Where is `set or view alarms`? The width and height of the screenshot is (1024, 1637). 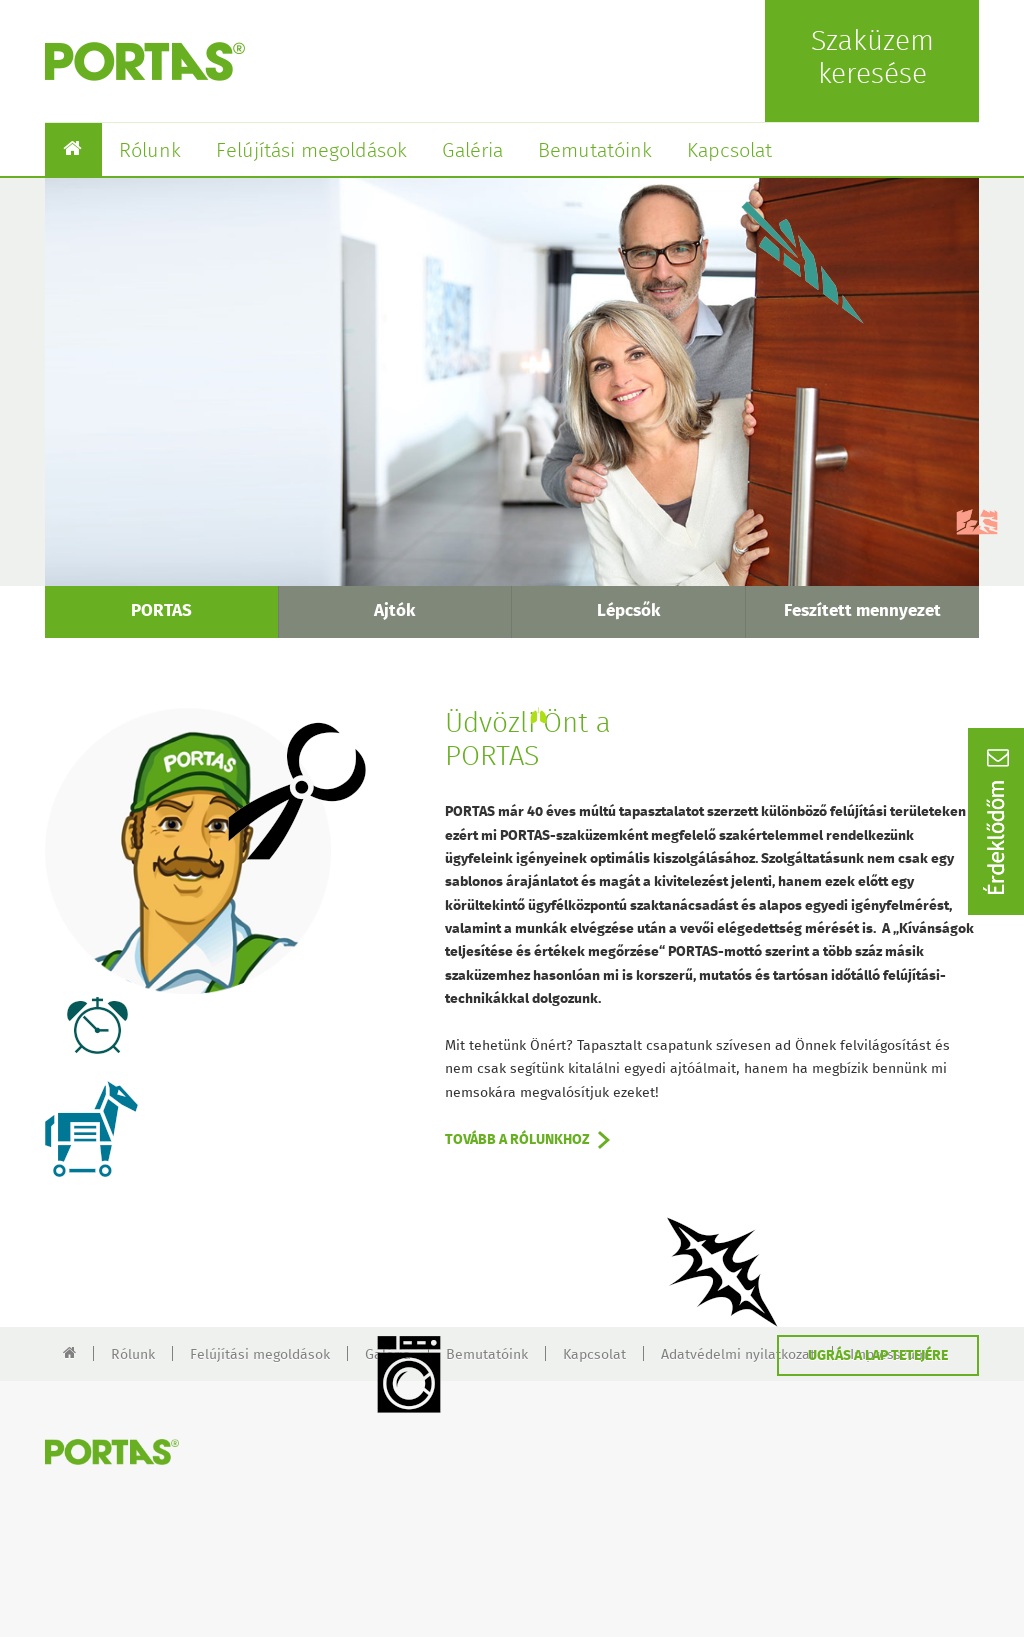 set or view alarms is located at coordinates (97, 1025).